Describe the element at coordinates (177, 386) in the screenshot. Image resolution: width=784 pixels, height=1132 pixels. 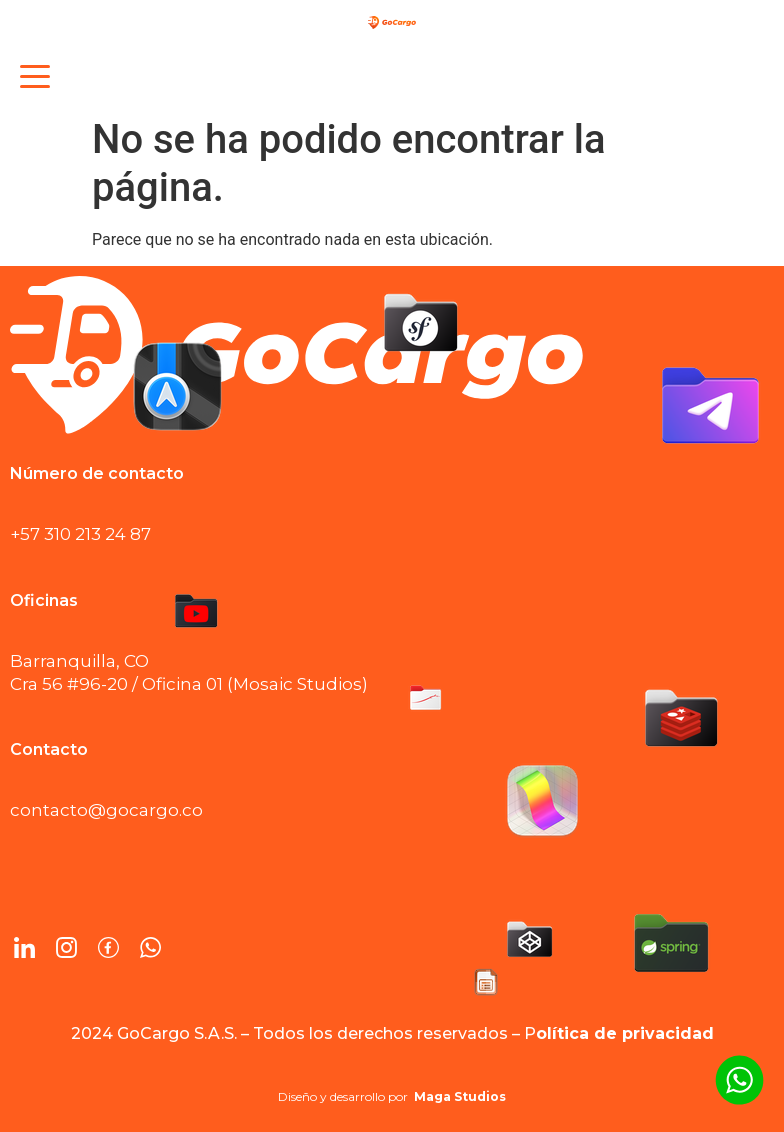
I see `open apple maps` at that location.